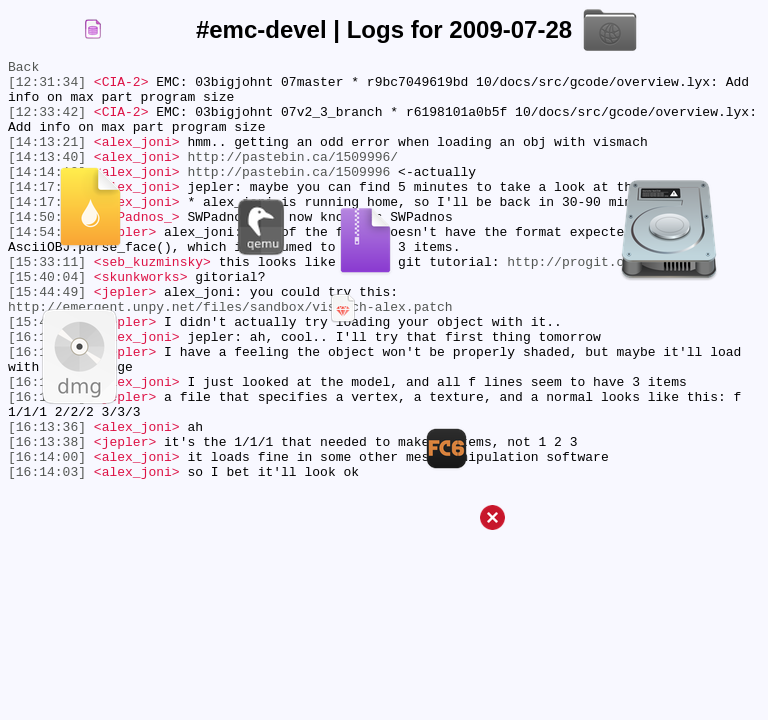  What do you see at coordinates (261, 227) in the screenshot?
I see `qemu virtual disk image file` at bounding box center [261, 227].